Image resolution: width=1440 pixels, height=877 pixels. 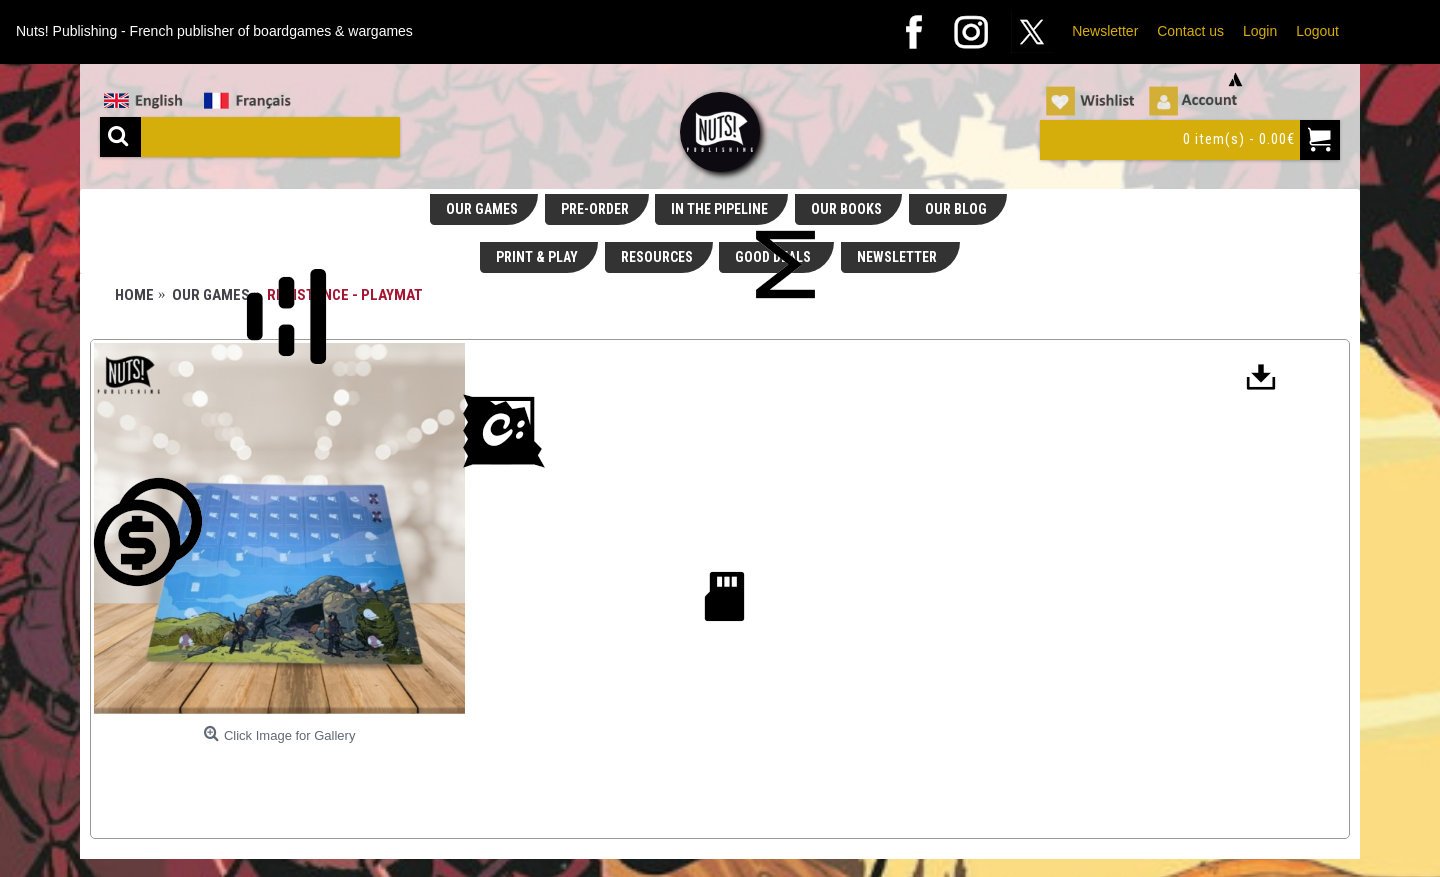 What do you see at coordinates (724, 596) in the screenshot?
I see `access external storage settings` at bounding box center [724, 596].